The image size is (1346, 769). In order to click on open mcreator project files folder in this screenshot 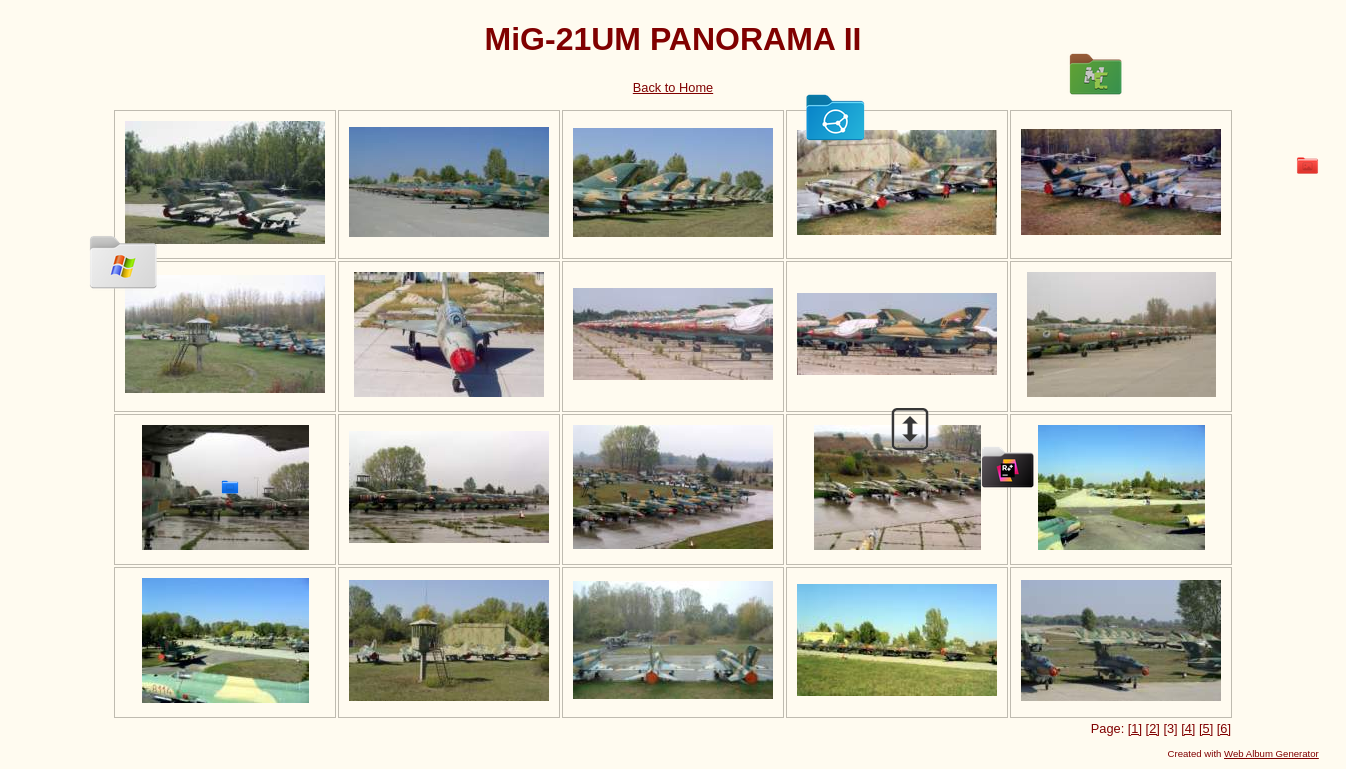, I will do `click(1095, 75)`.